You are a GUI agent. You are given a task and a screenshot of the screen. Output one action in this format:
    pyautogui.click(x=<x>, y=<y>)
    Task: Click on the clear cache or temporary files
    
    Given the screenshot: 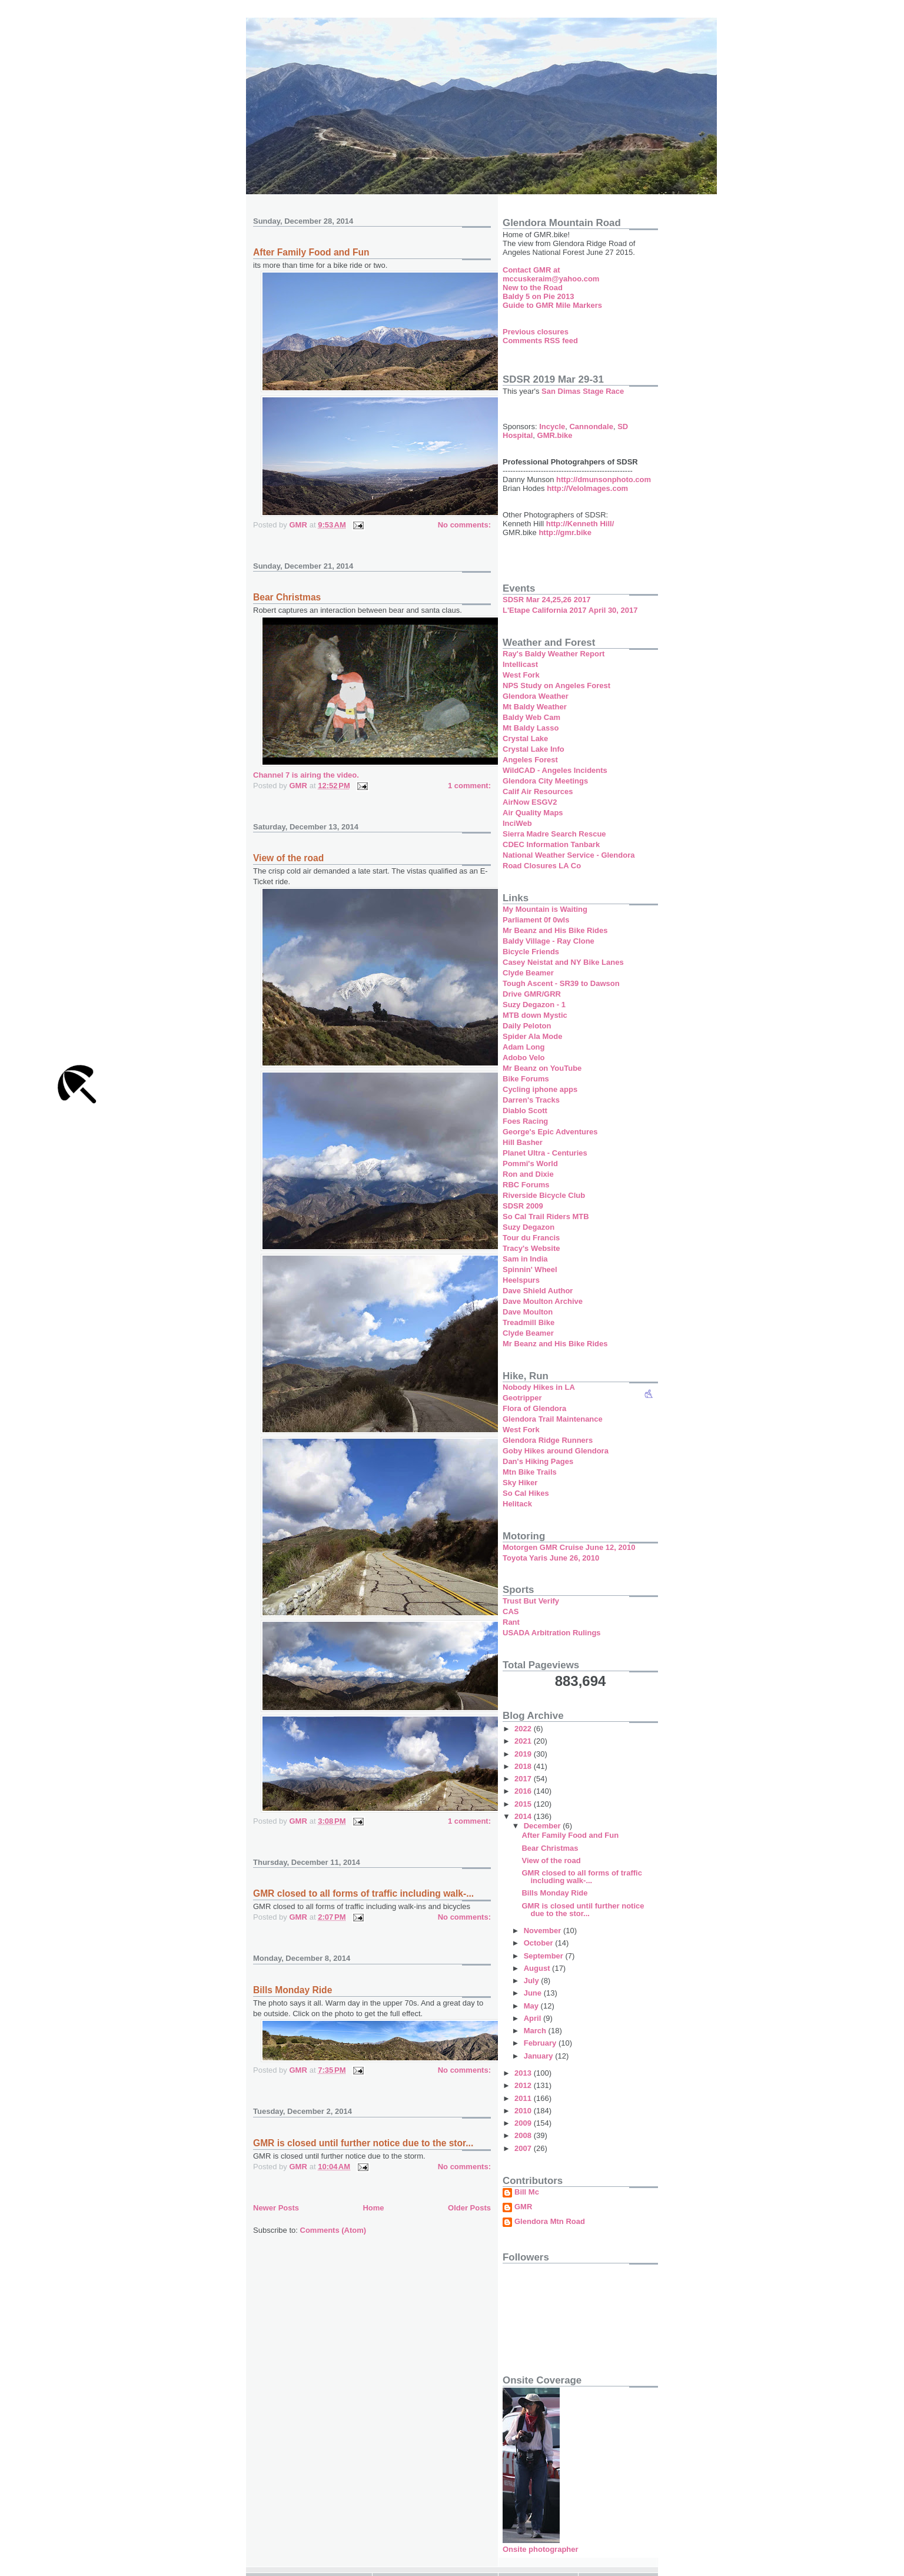 What is the action you would take?
    pyautogui.click(x=649, y=1394)
    